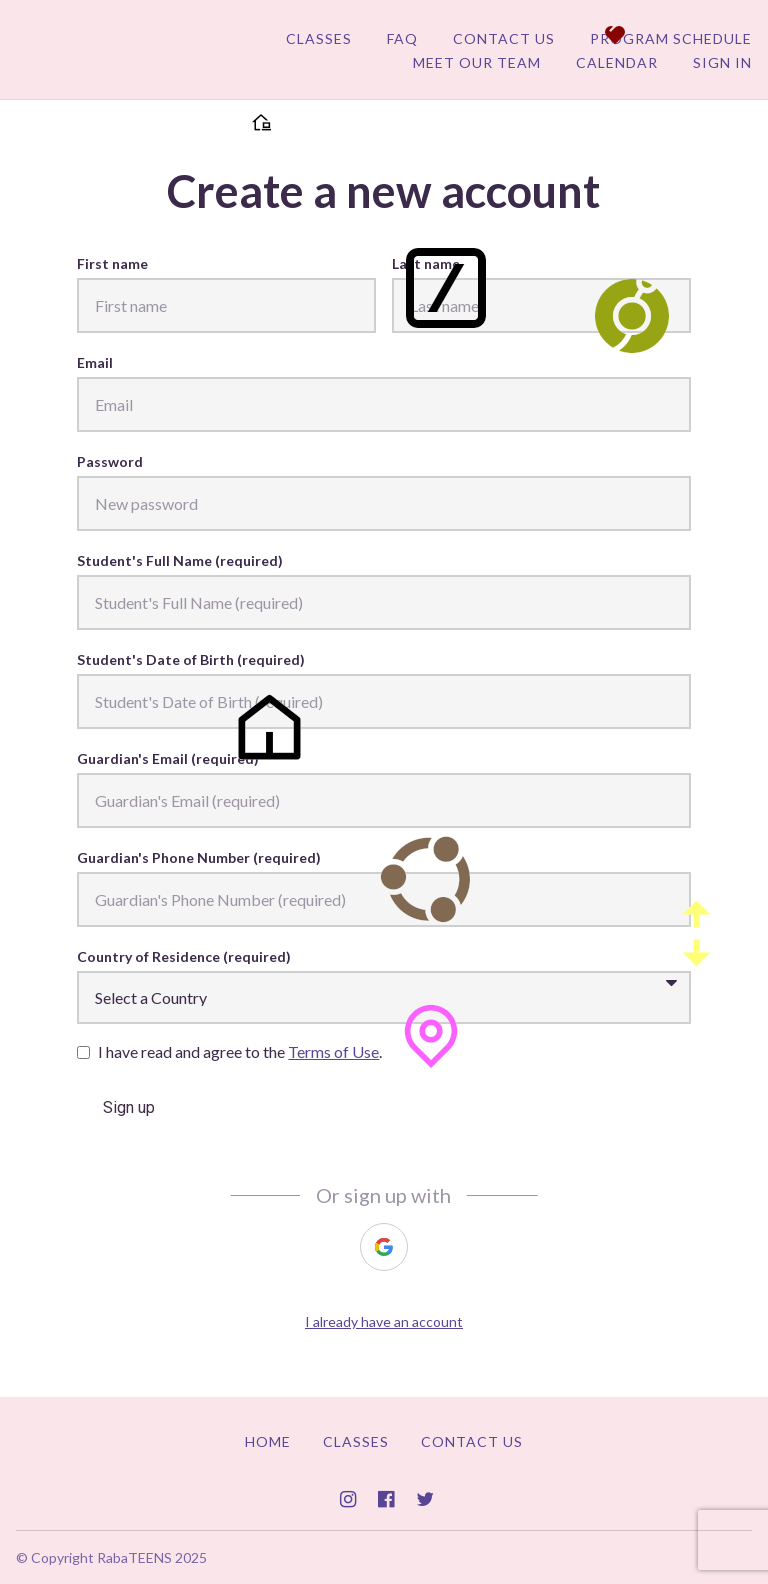 The width and height of the screenshot is (768, 1584). I want to click on navigate to home screen, so click(269, 728).